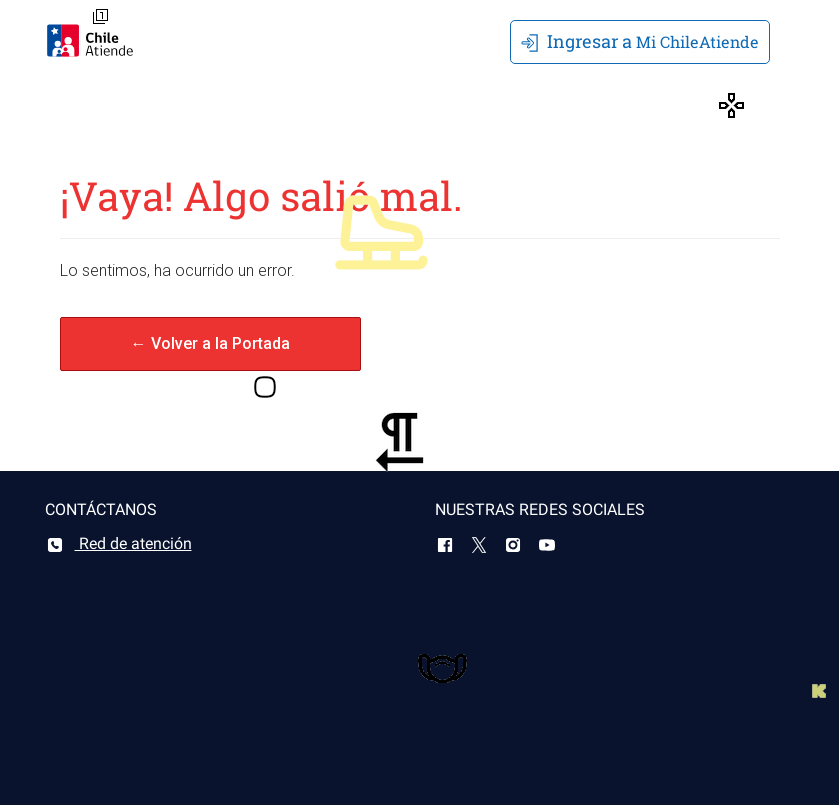  I want to click on view ice skating activities or rinks, so click(381, 232).